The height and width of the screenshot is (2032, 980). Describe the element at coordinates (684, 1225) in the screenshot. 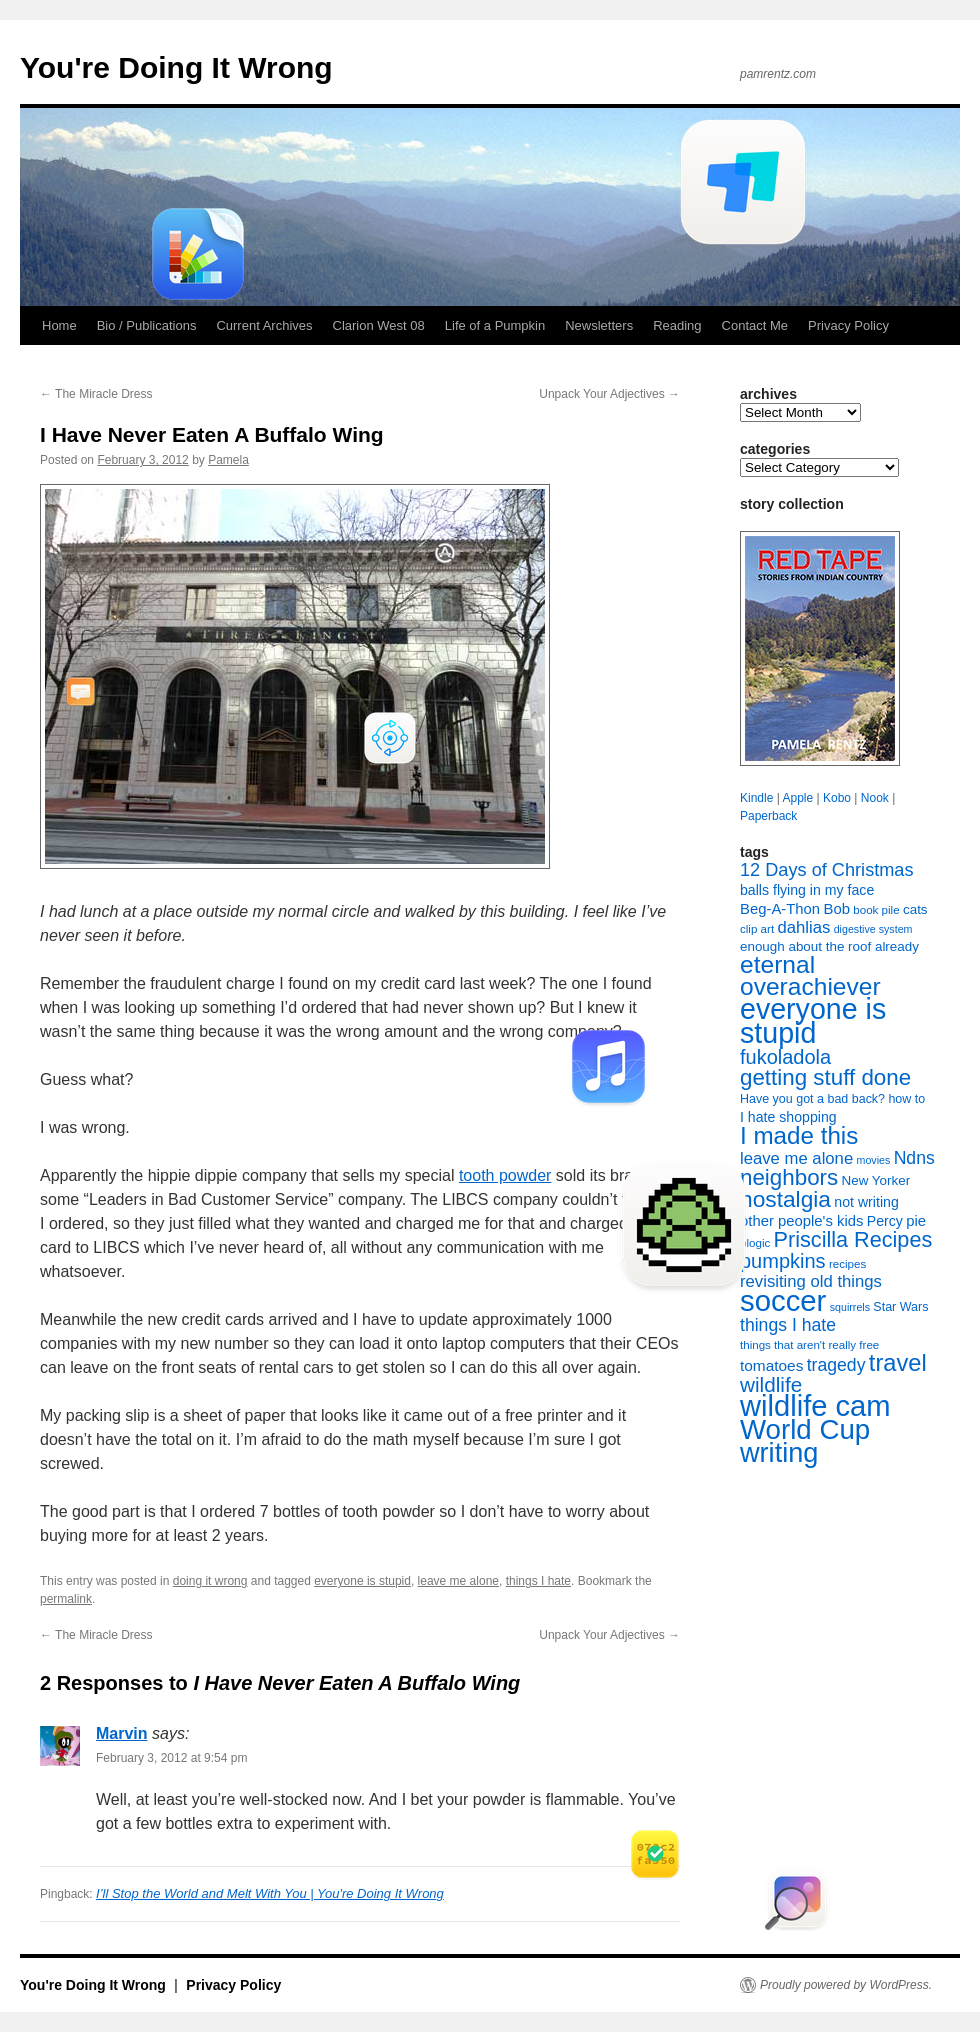

I see `open turtl secure note-taking app` at that location.